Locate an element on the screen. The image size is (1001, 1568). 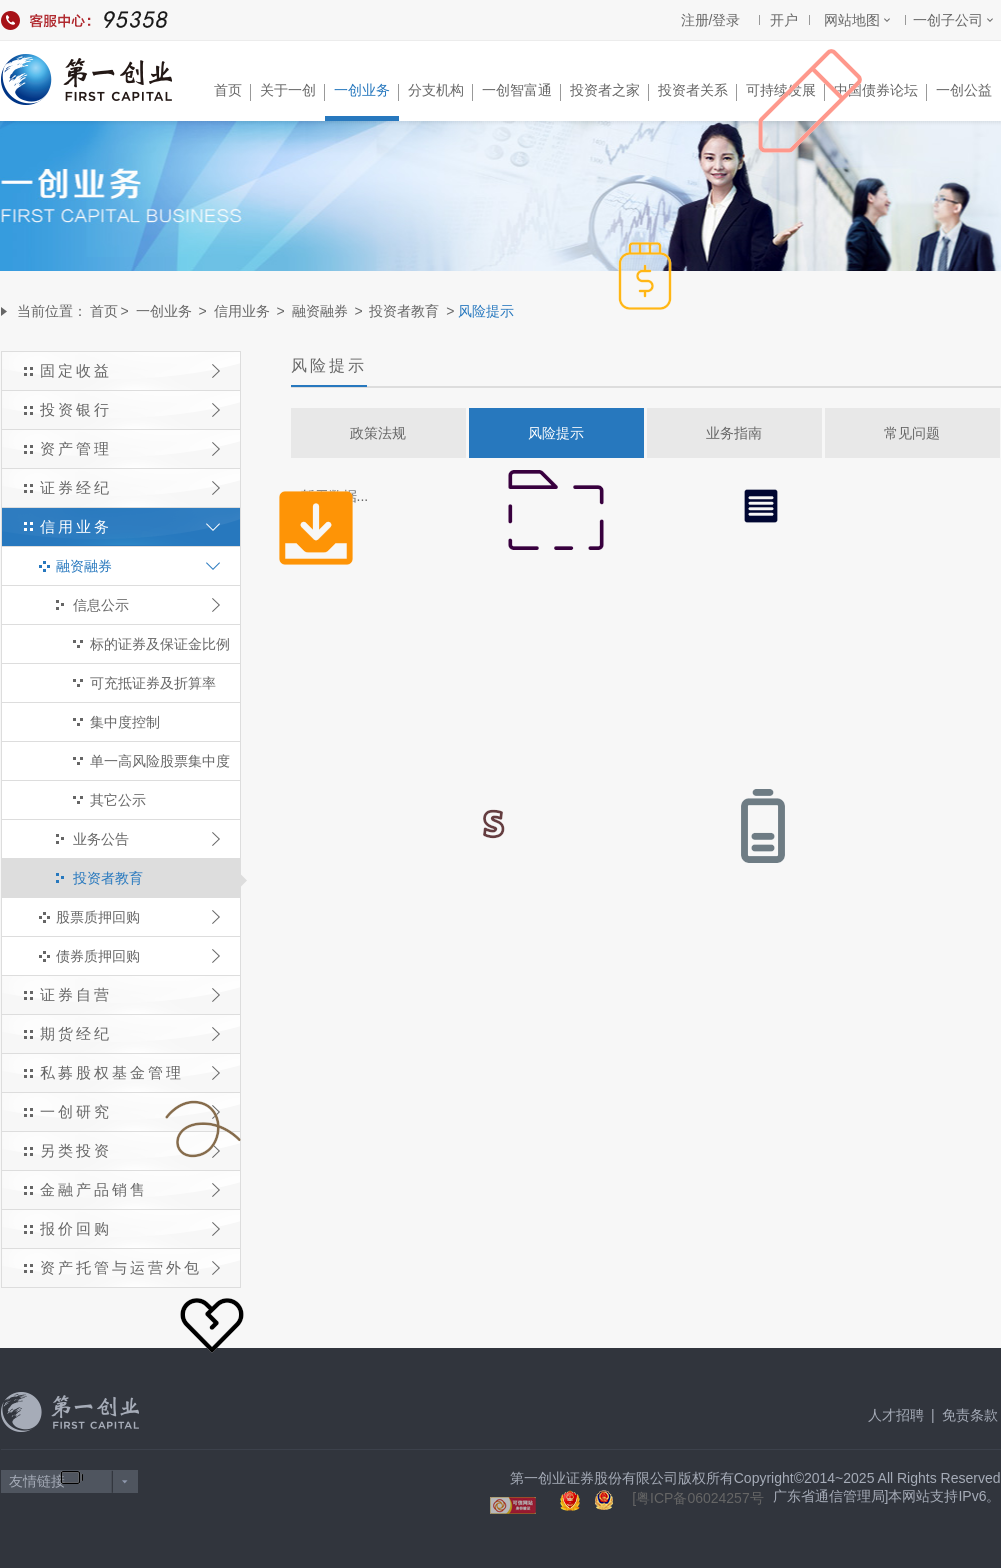
unlike or remove from favorites is located at coordinates (212, 1323).